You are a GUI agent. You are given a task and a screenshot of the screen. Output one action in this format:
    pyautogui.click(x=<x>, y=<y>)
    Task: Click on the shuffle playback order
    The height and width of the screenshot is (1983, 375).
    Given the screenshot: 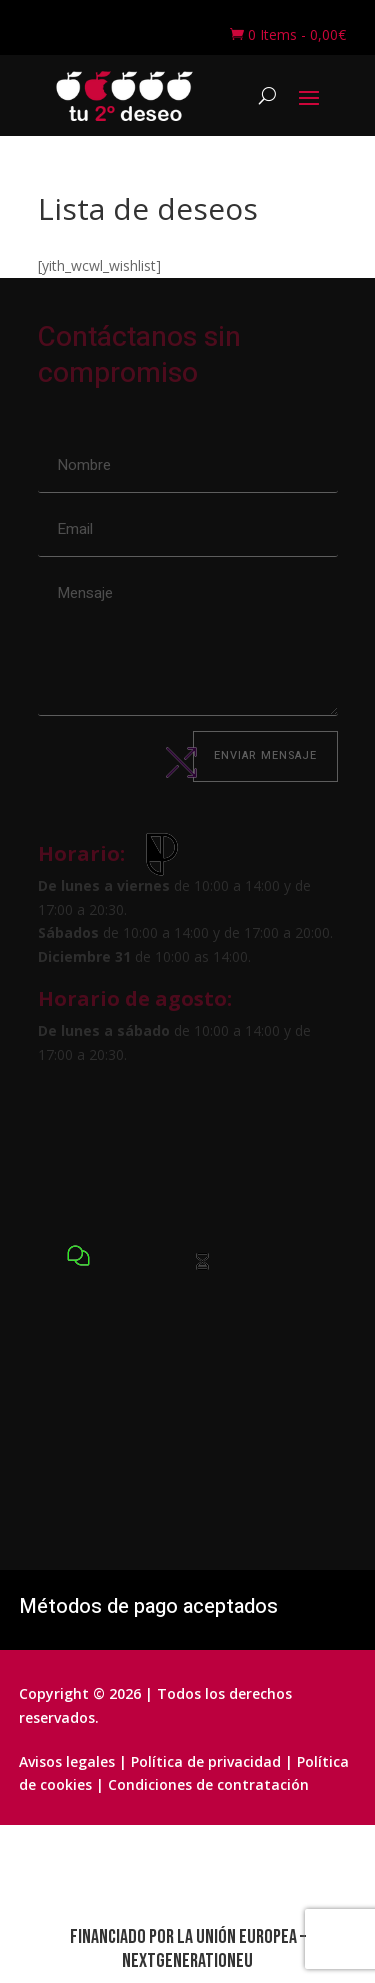 What is the action you would take?
    pyautogui.click(x=181, y=762)
    